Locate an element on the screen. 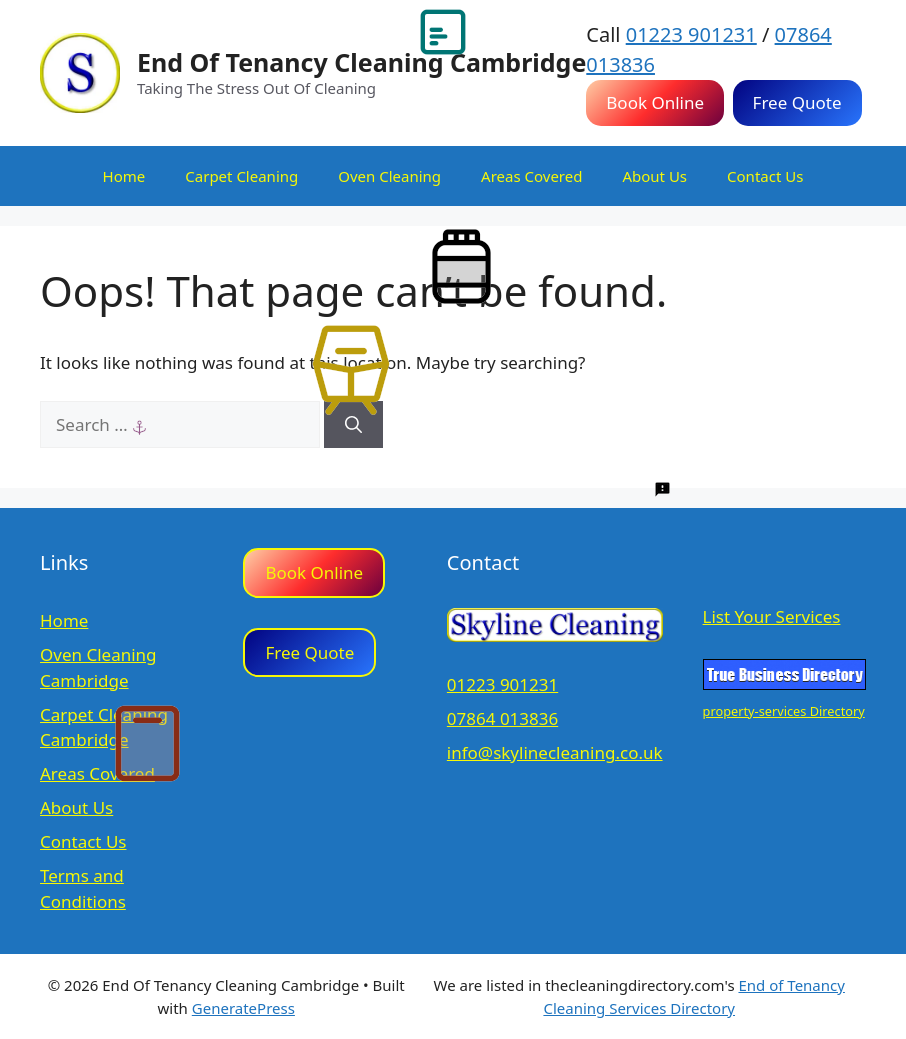  tablet device with speaker is located at coordinates (147, 743).